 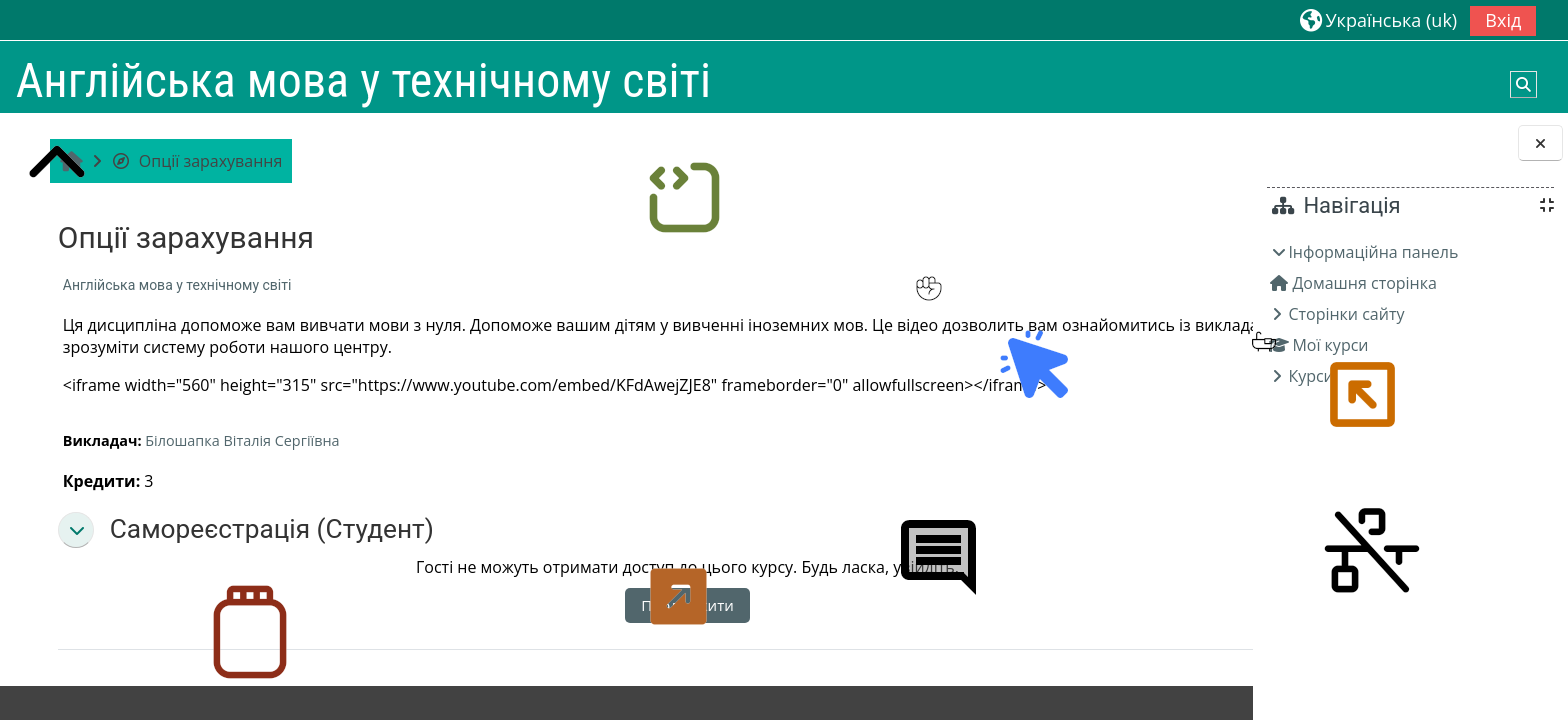 I want to click on click or tap to interact, so click(x=1038, y=368).